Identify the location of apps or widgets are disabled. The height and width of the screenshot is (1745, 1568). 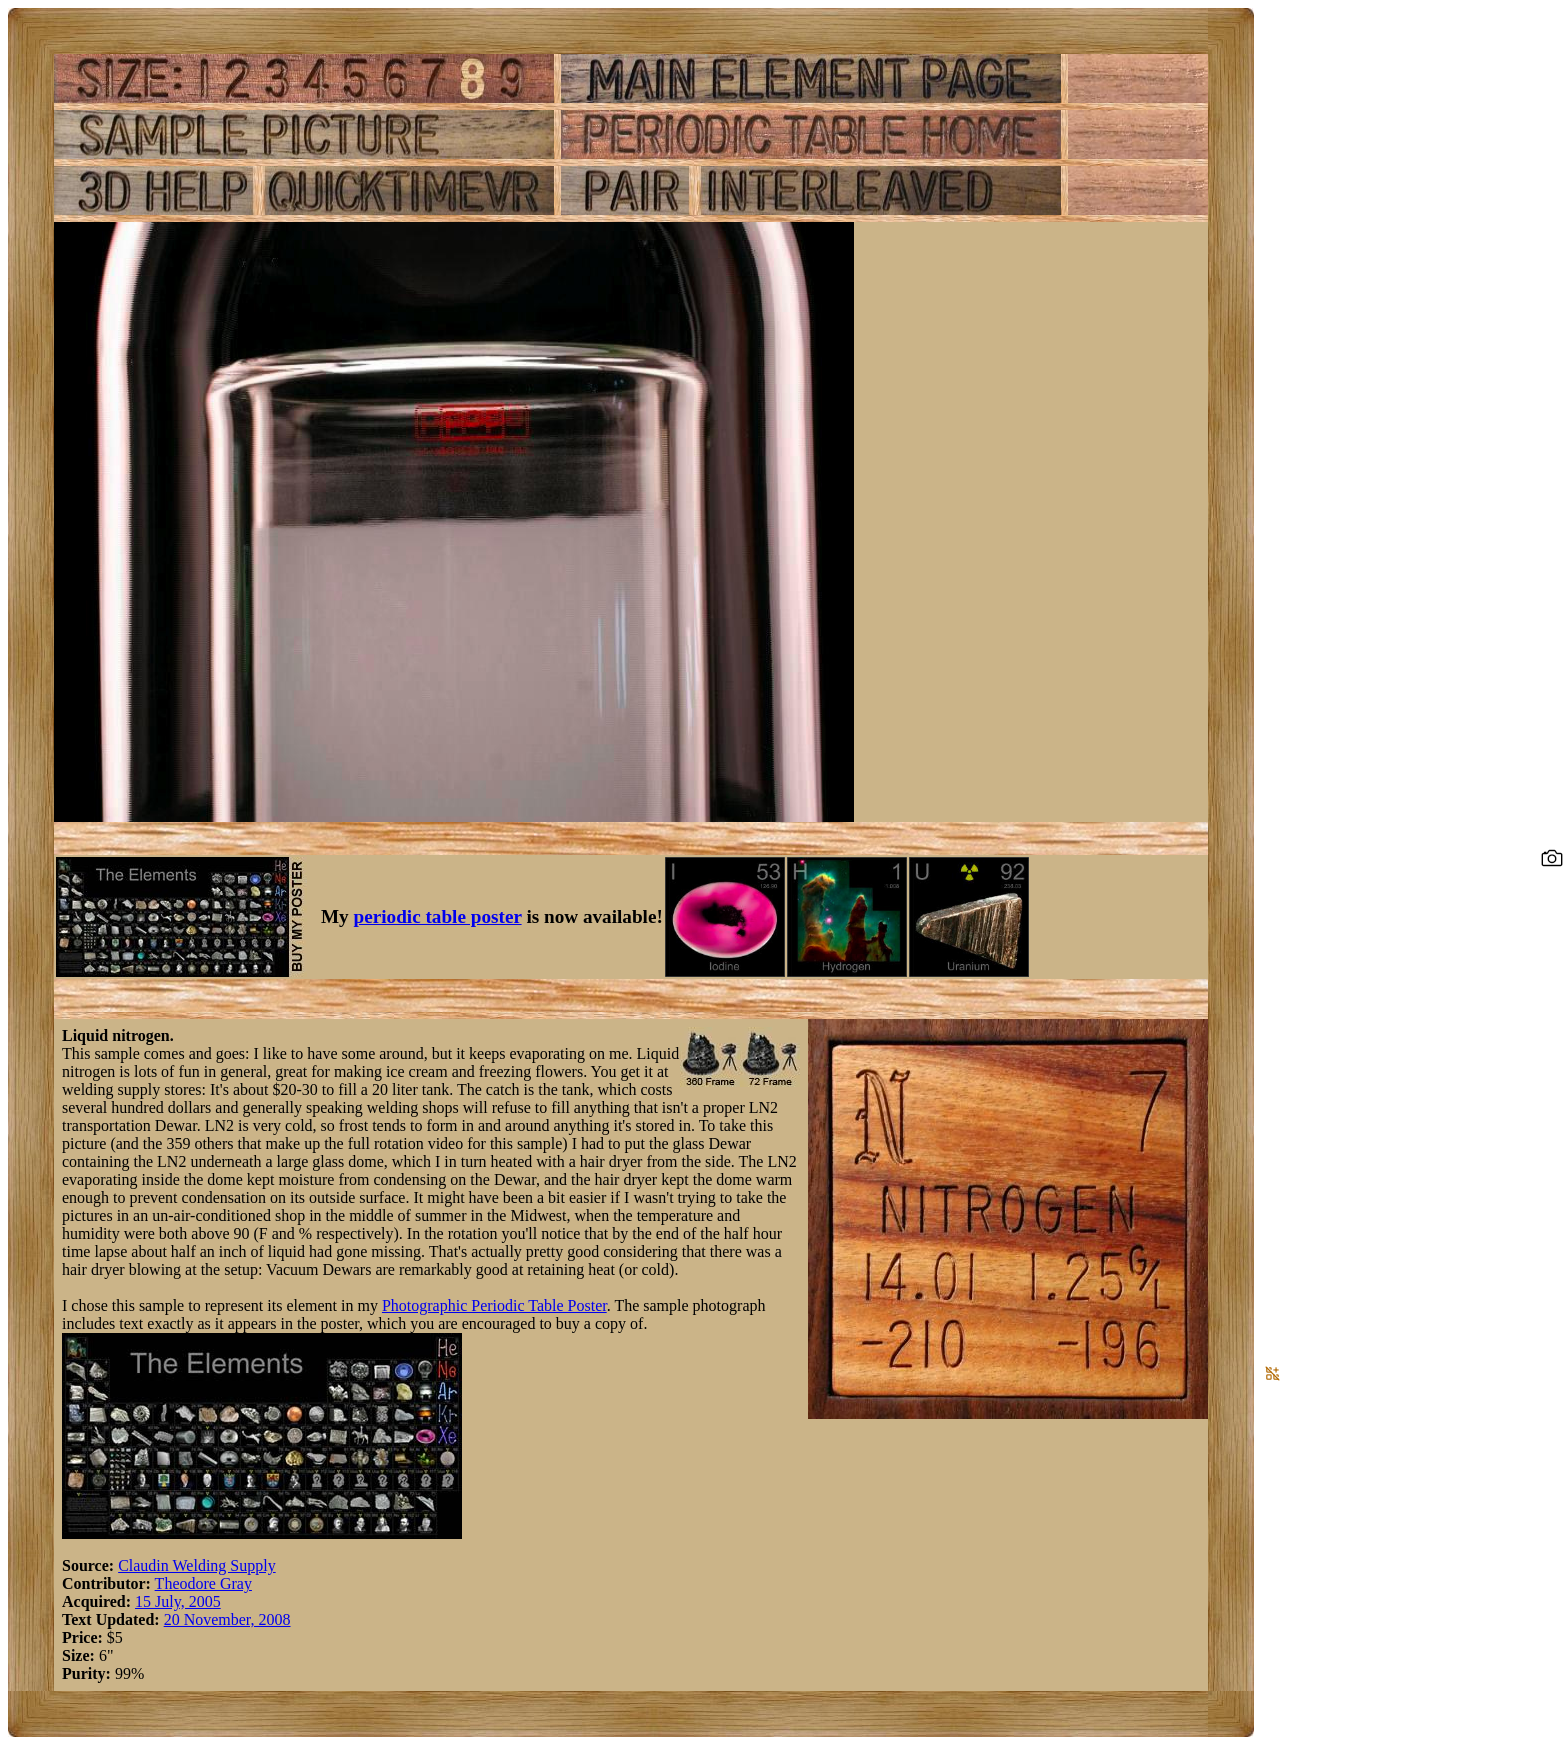
(1272, 1373).